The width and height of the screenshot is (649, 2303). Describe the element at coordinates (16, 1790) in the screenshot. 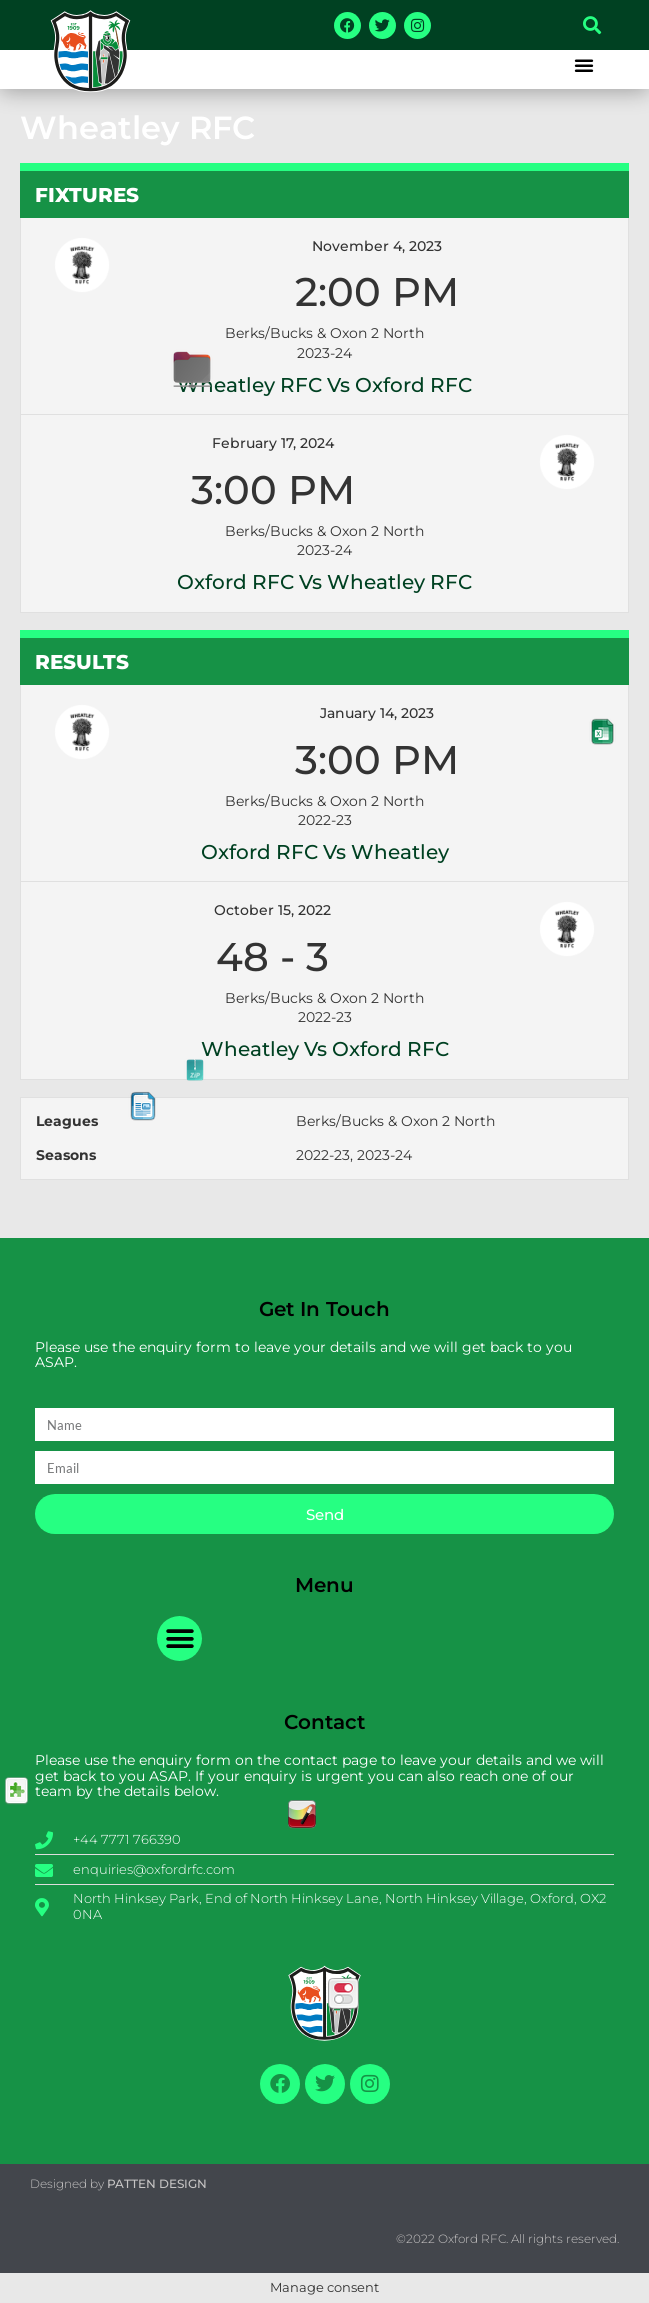

I see `an add-on or plugin file type` at that location.